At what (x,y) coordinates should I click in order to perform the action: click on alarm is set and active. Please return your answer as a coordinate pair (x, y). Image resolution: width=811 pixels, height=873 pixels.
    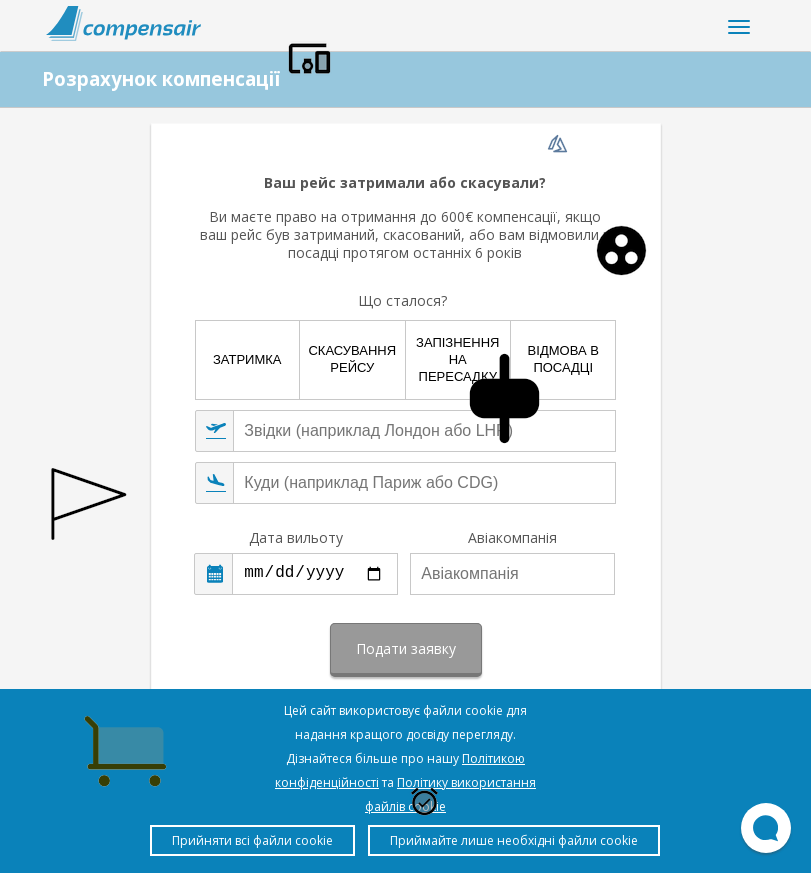
    Looking at the image, I should click on (424, 801).